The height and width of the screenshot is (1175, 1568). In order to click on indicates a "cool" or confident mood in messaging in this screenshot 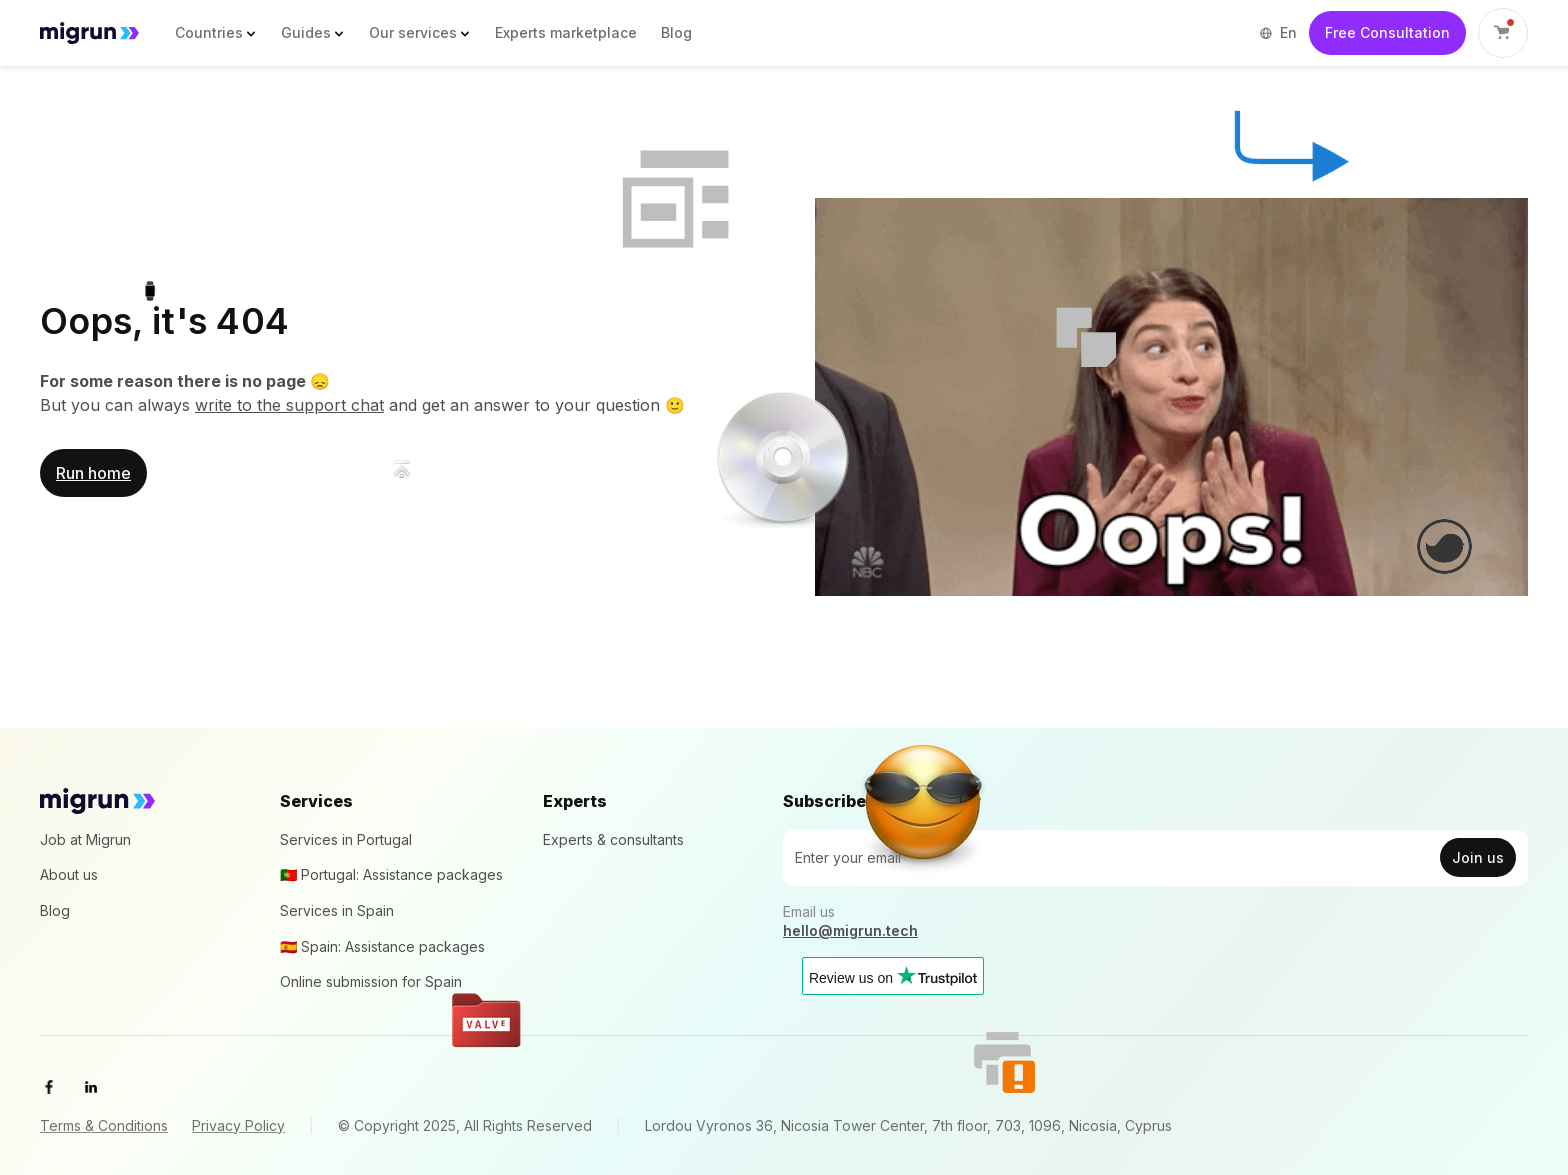, I will do `click(923, 807)`.